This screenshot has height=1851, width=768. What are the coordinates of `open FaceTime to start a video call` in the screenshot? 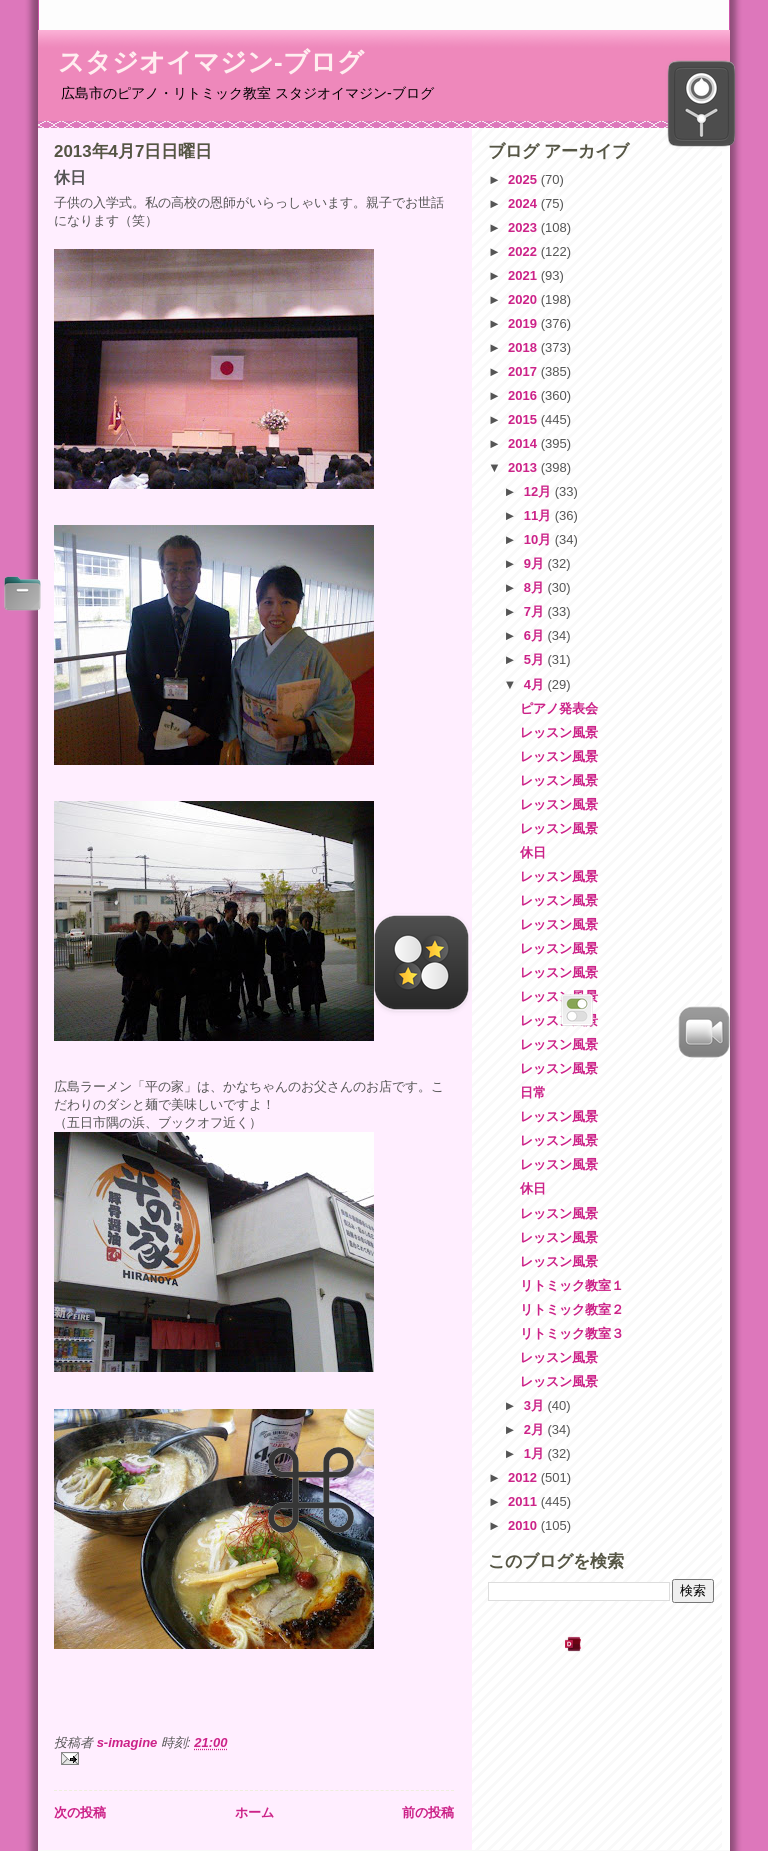 It's located at (704, 1032).